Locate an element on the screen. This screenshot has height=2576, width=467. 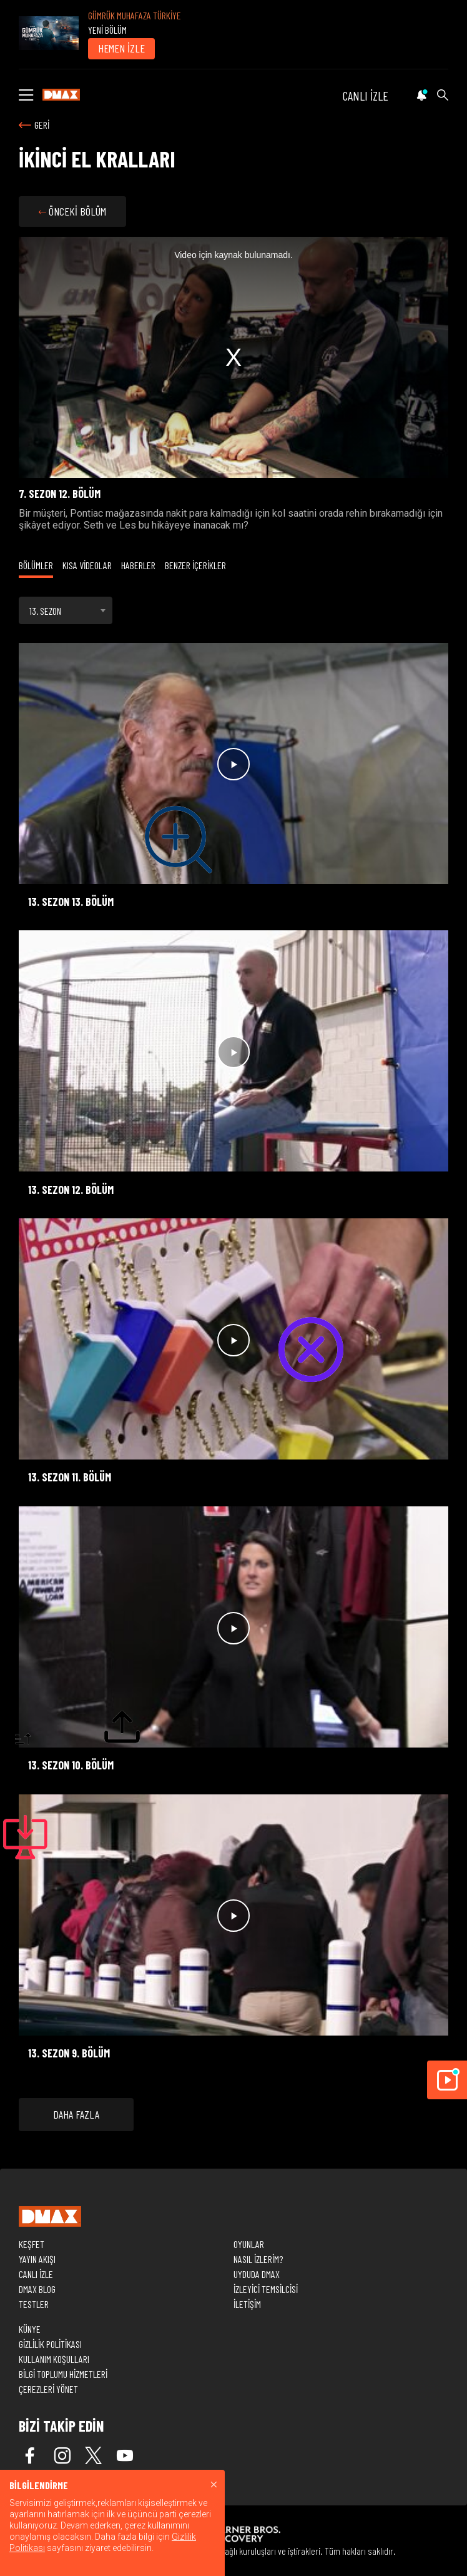
download to desktop is located at coordinates (25, 1839).